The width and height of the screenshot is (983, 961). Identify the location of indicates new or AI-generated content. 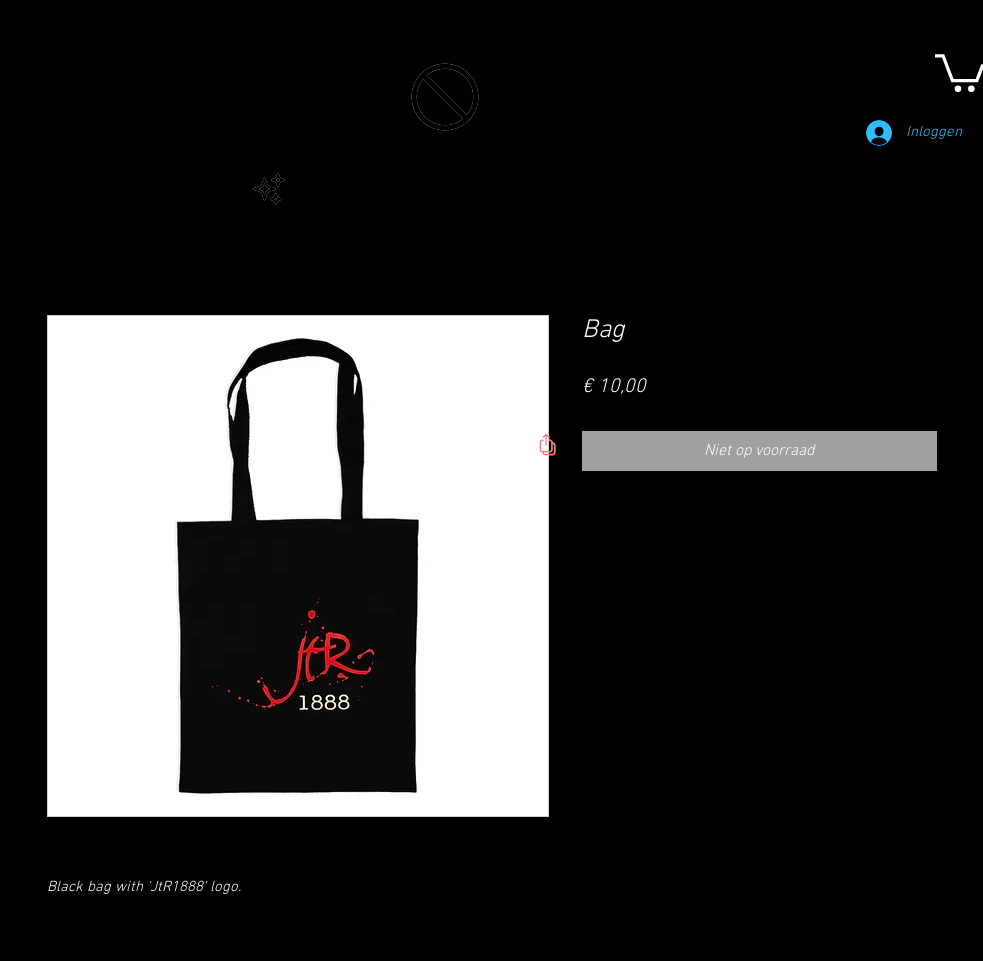
(269, 189).